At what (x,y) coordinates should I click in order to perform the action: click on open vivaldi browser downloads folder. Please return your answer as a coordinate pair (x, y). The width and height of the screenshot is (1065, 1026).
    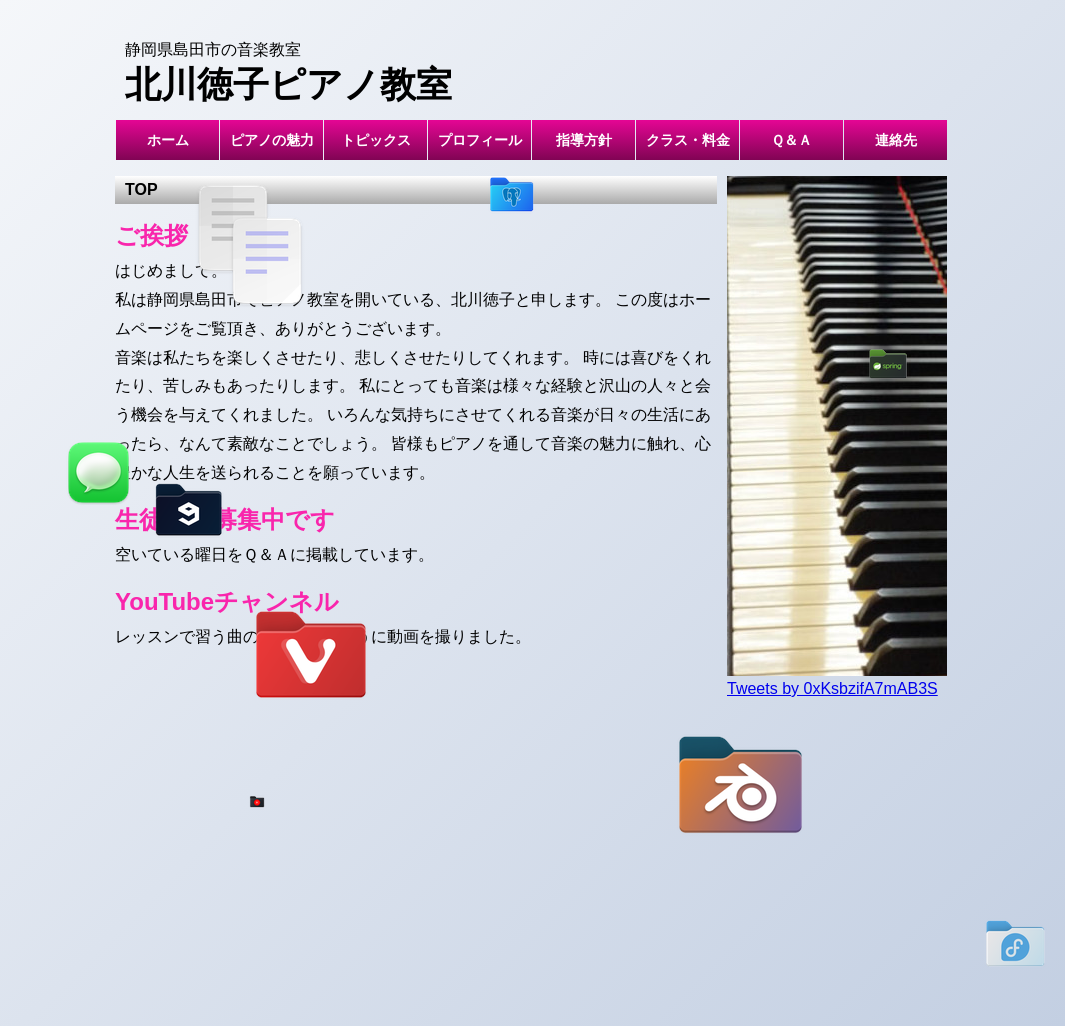
    Looking at the image, I should click on (310, 657).